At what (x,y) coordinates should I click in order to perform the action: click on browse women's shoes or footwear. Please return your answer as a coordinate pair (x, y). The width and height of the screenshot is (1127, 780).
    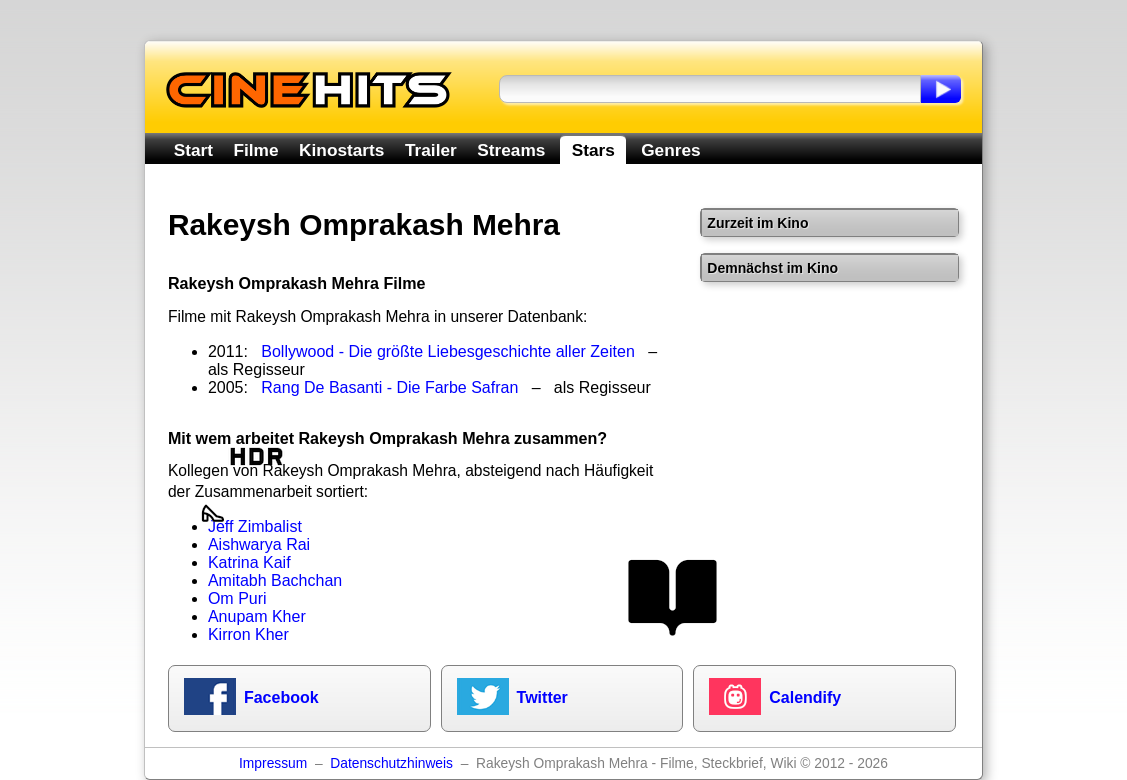
    Looking at the image, I should click on (212, 514).